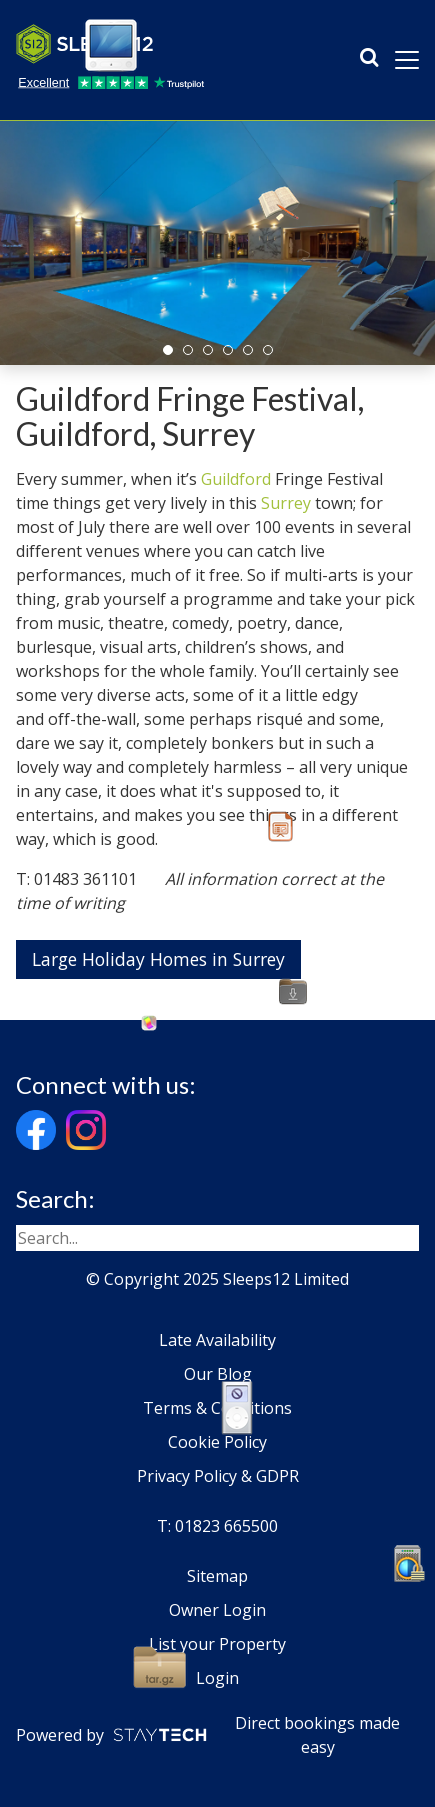  Describe the element at coordinates (159, 1668) in the screenshot. I see `folder containing tar.gz compressed archive files` at that location.